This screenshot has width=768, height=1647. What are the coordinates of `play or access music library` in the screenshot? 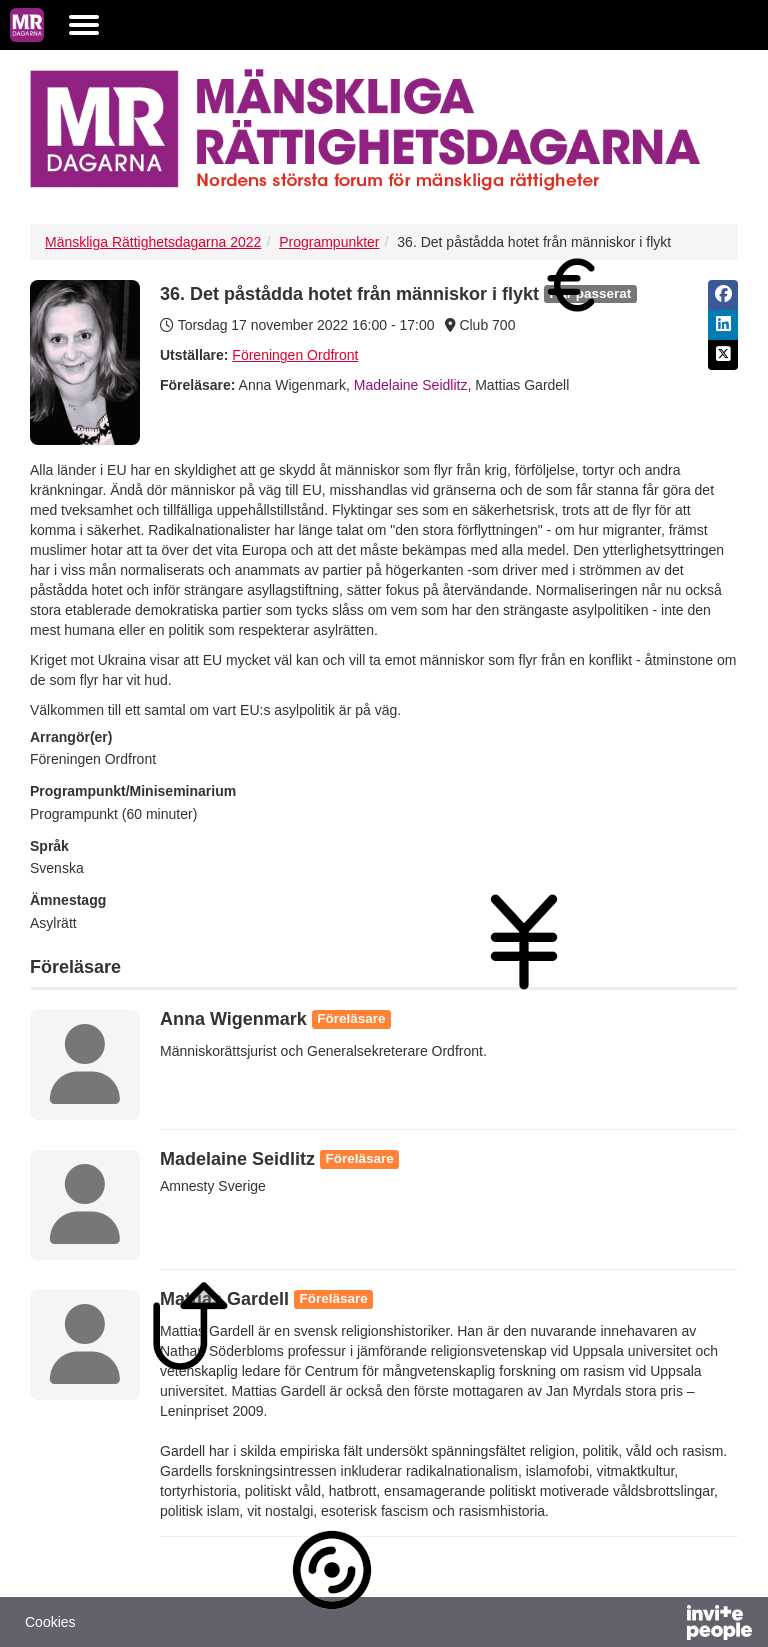 It's located at (332, 1570).